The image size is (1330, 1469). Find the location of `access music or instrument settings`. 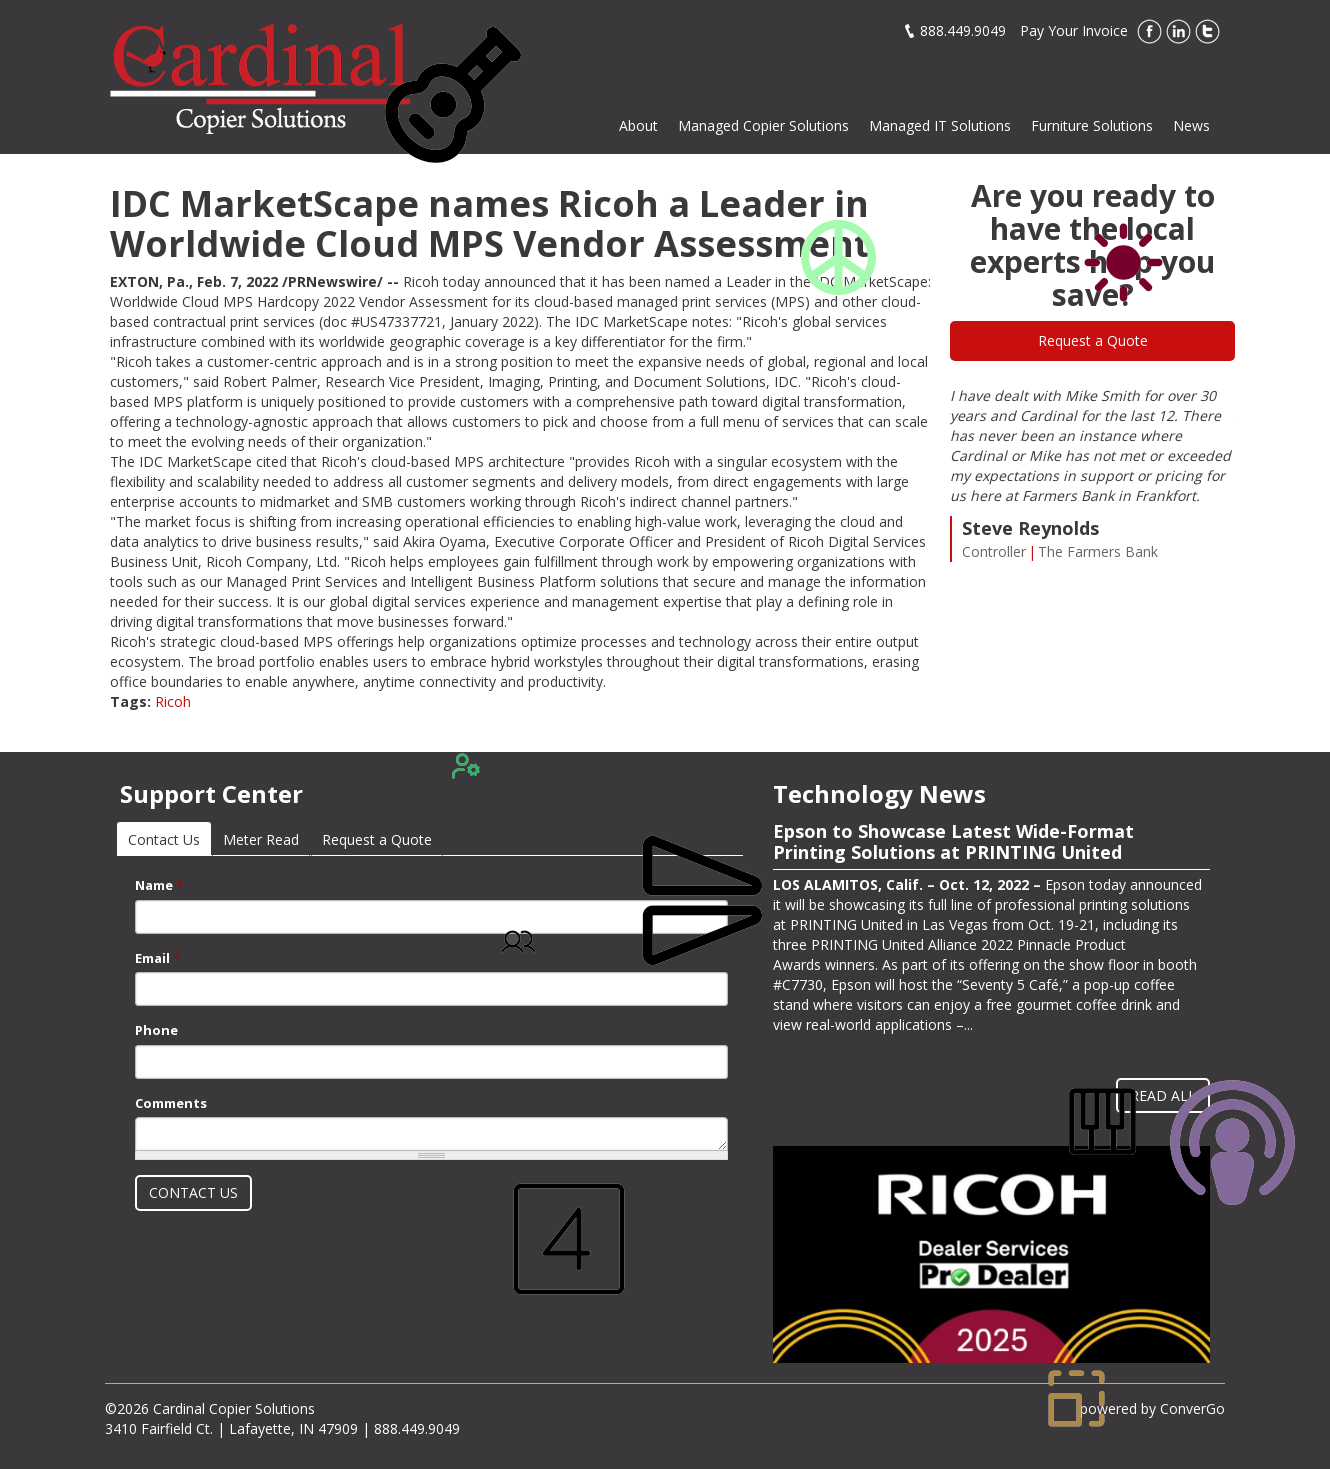

access music or instrument settings is located at coordinates (452, 96).